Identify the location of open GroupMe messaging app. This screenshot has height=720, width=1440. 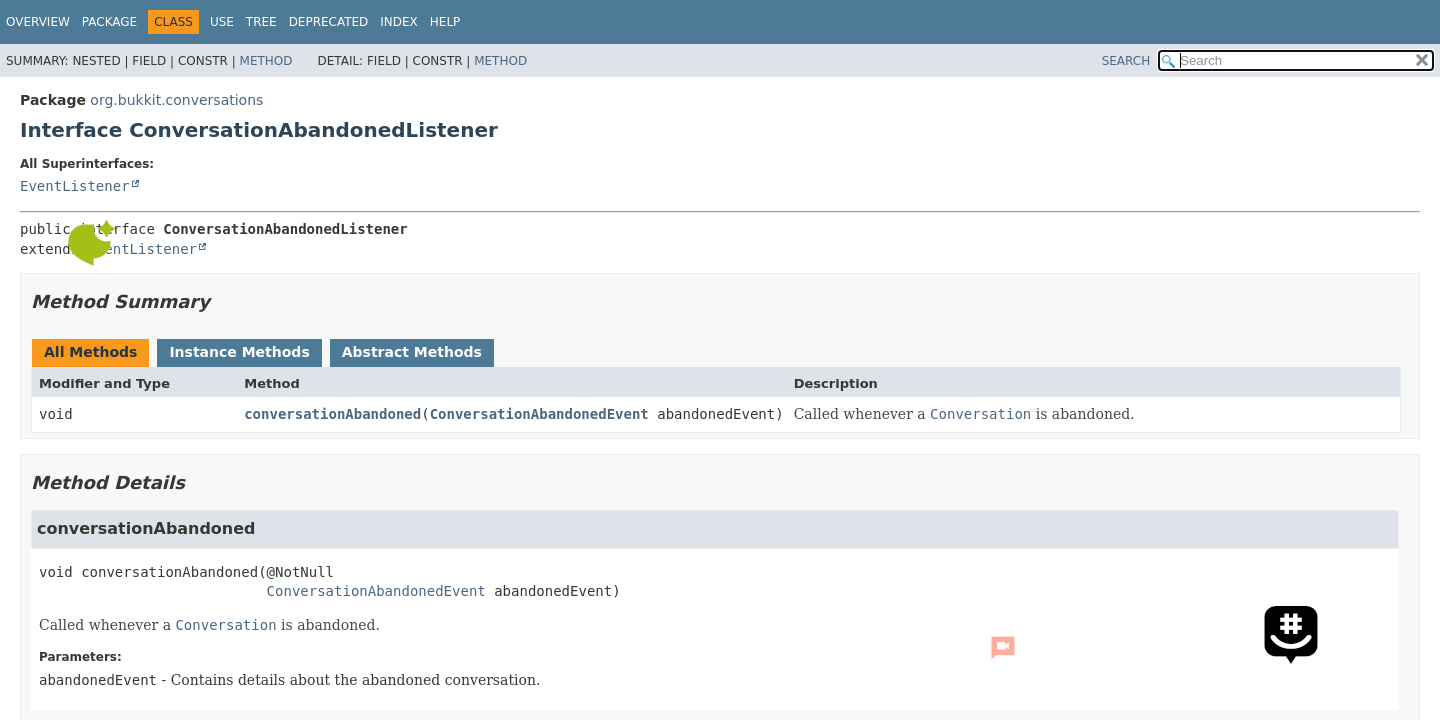
(1291, 635).